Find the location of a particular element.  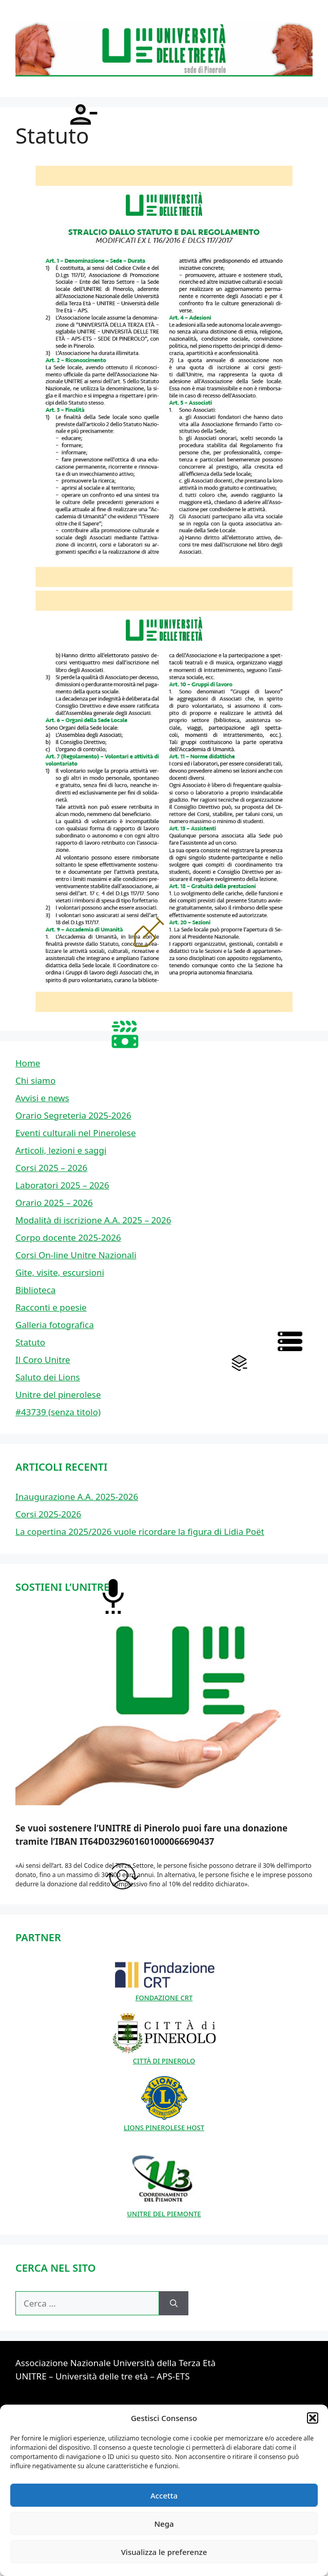

remove a contact or friend is located at coordinates (83, 114).